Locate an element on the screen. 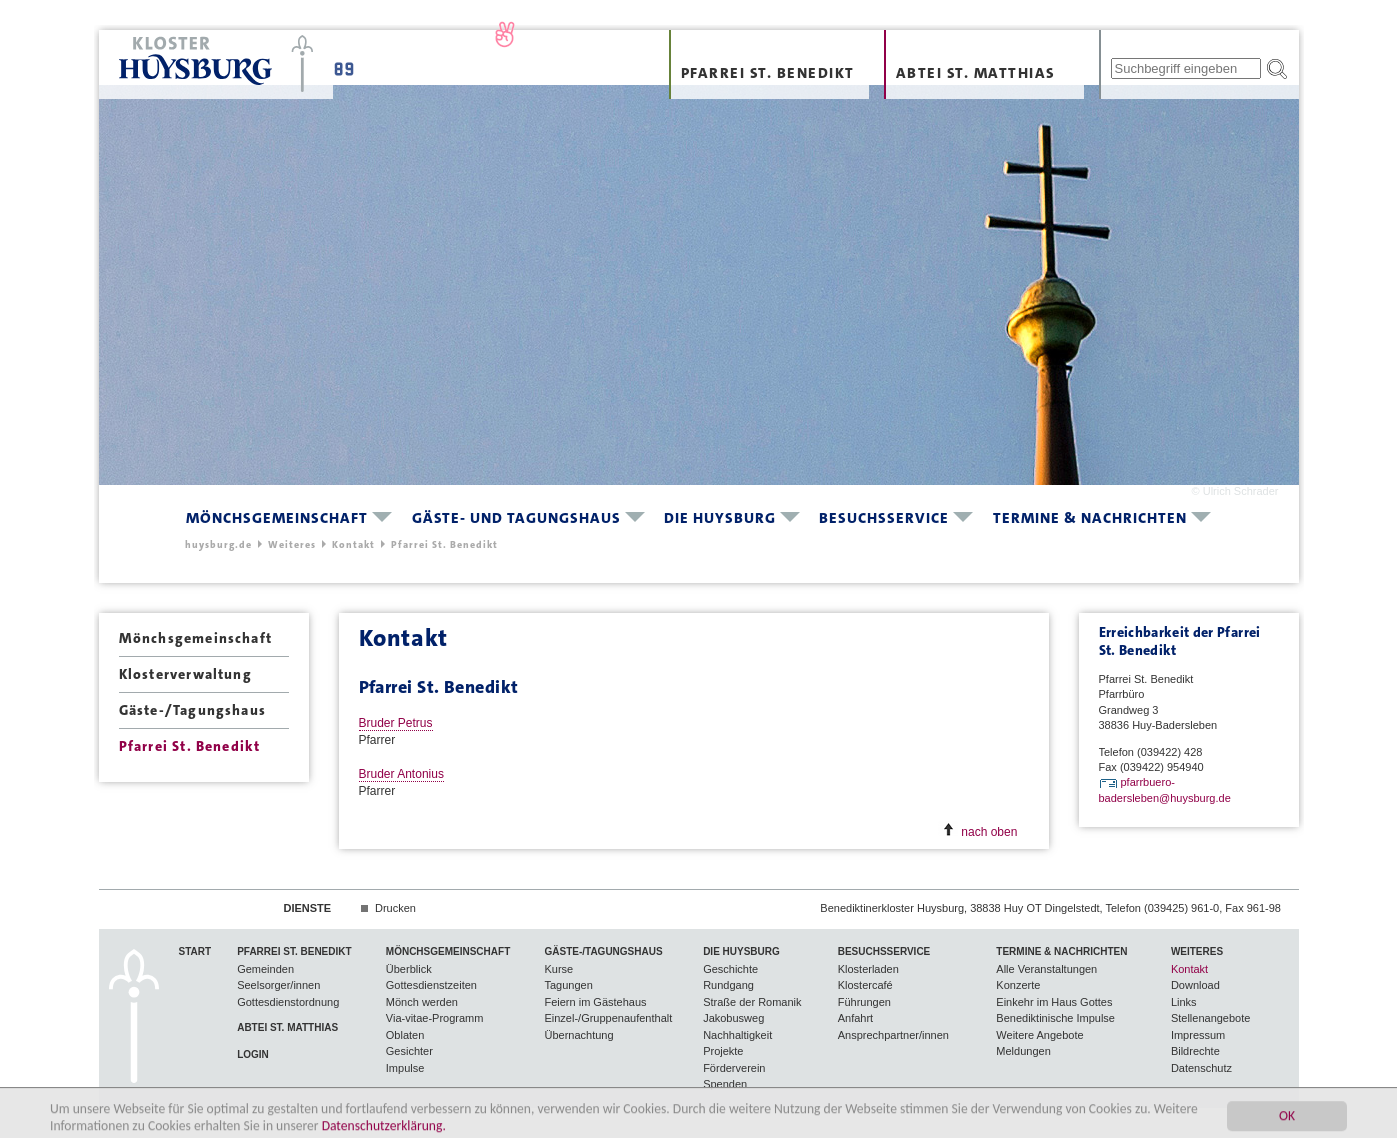 The width and height of the screenshot is (1397, 1138). send a peace sign or friendly gesture is located at coordinates (504, 34).